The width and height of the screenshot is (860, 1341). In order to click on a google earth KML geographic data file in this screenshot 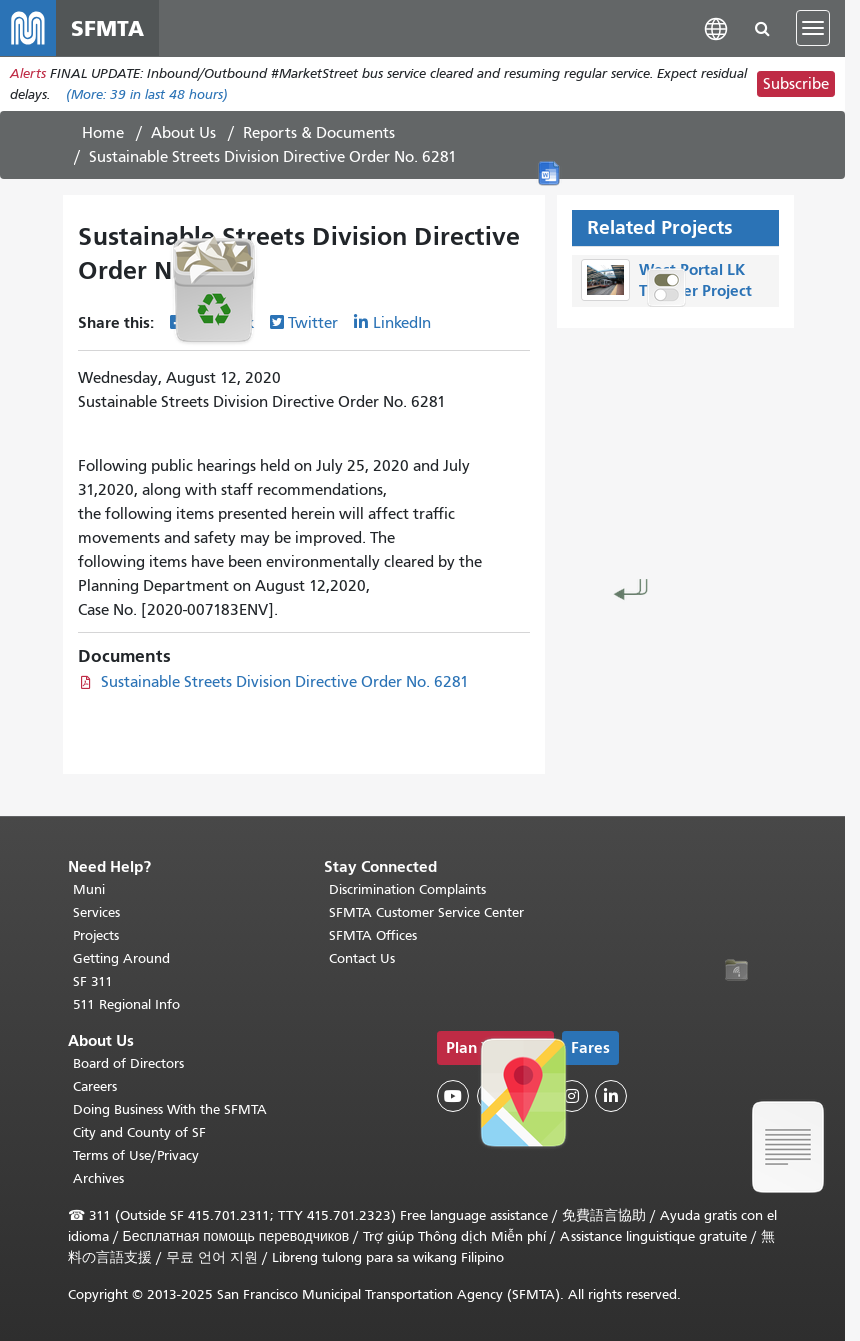, I will do `click(523, 1092)`.